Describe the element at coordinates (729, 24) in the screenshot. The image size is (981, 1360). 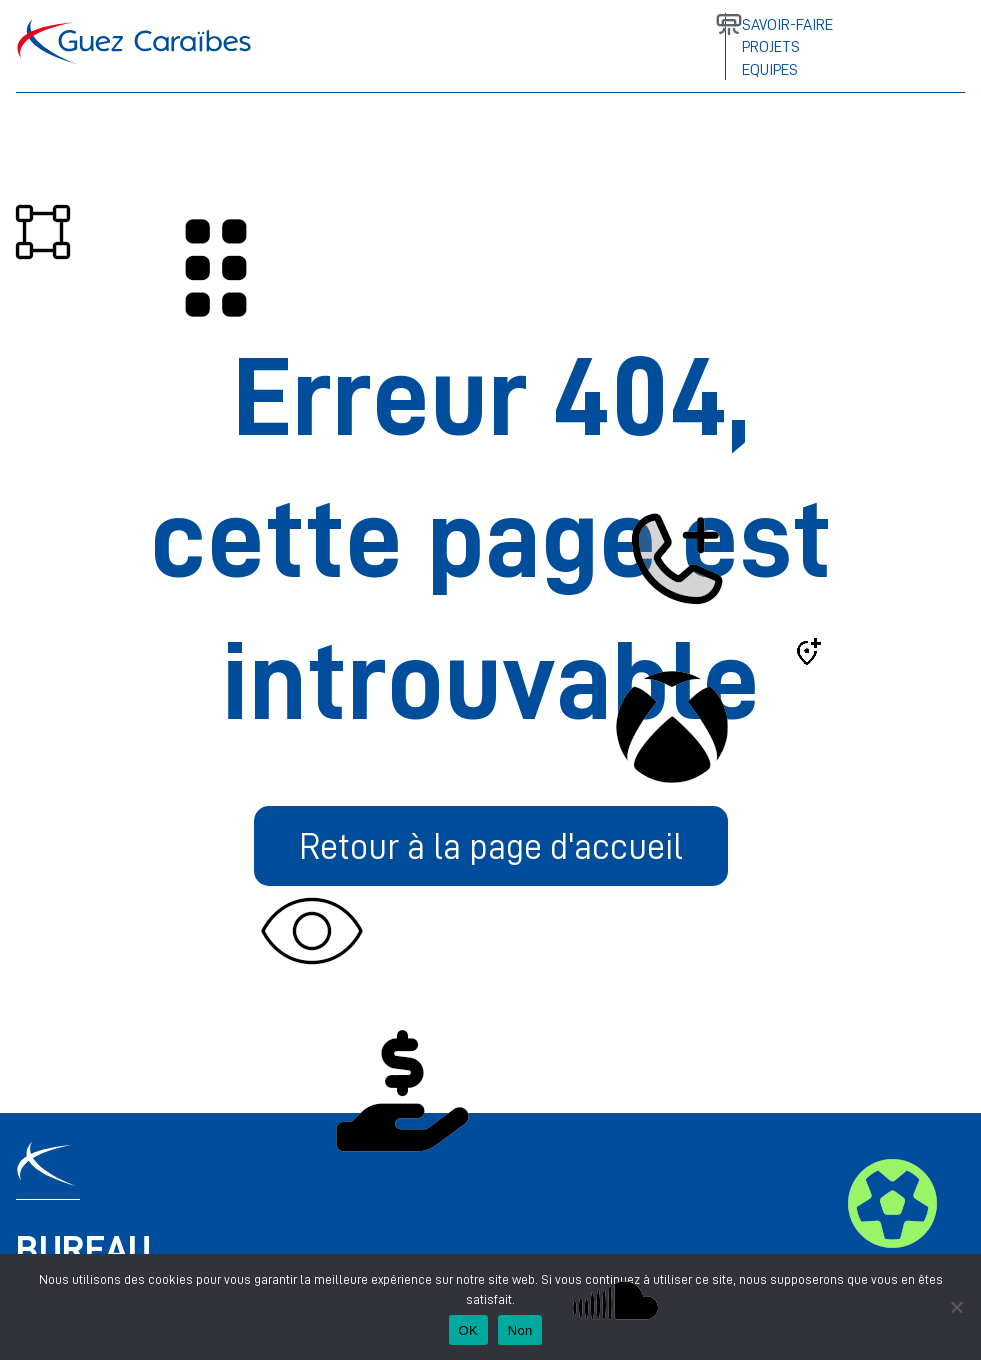
I see `toggle air conditioning controls` at that location.